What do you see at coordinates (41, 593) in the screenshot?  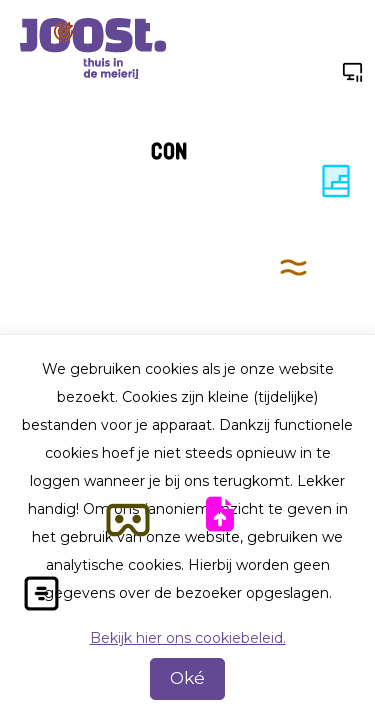 I see `center align content horizontally and vertically` at bounding box center [41, 593].